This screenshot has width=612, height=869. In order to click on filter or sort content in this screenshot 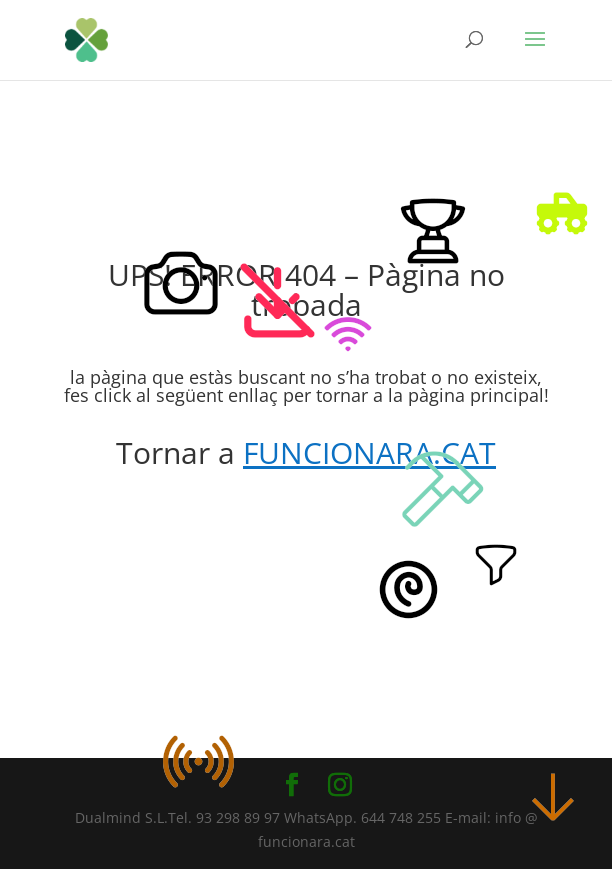, I will do `click(496, 565)`.